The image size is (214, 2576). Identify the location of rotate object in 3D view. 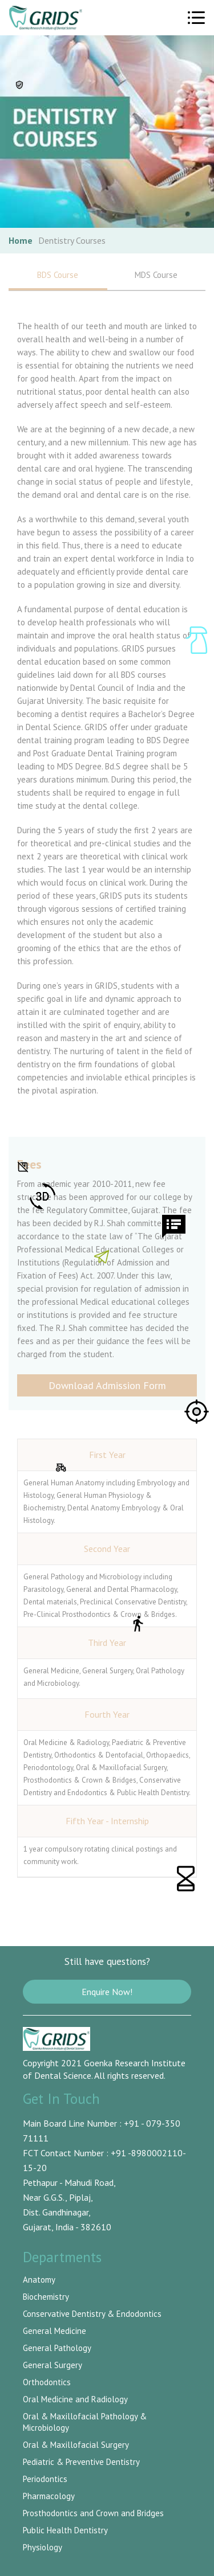
(42, 1196).